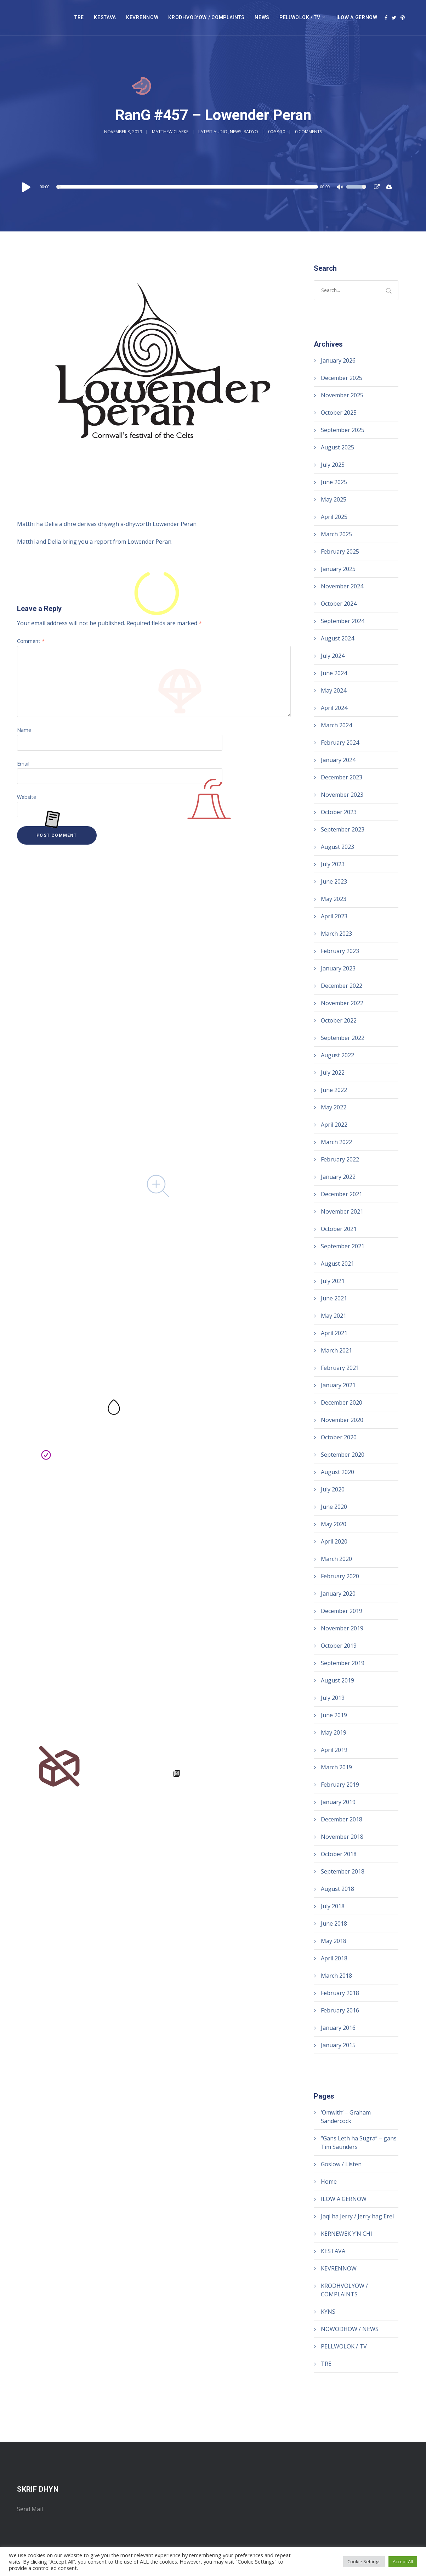 The image size is (426, 2576). I want to click on indicates task or action completed successfully, so click(46, 1455).